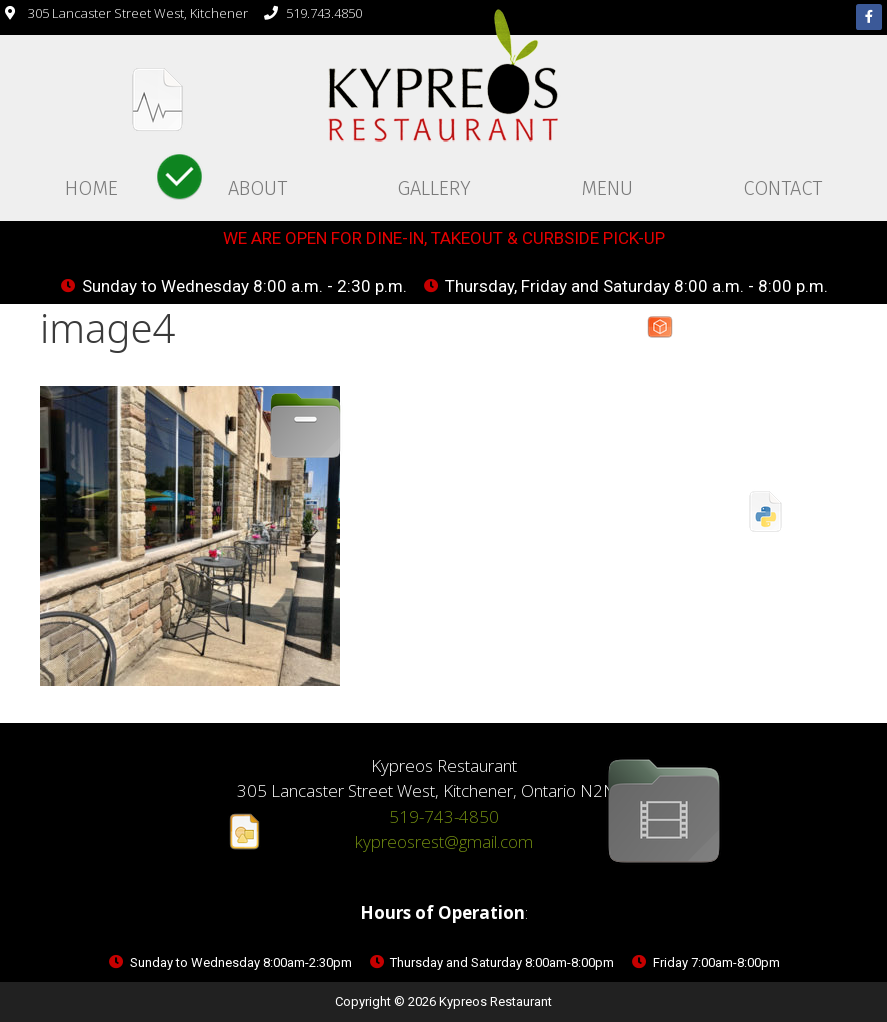  I want to click on libreoffice draw document file, so click(244, 831).